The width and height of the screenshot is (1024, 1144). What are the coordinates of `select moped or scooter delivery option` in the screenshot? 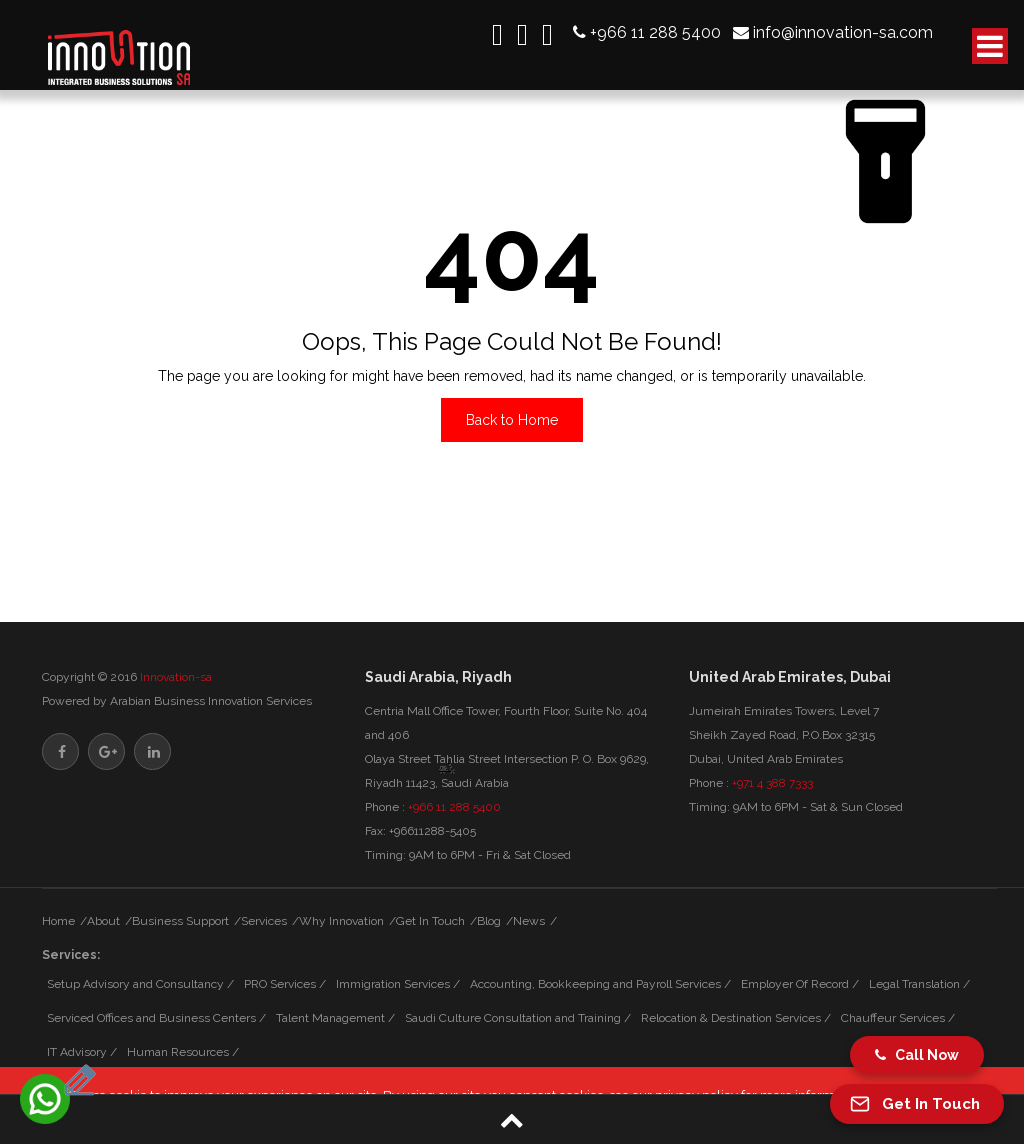 It's located at (447, 769).